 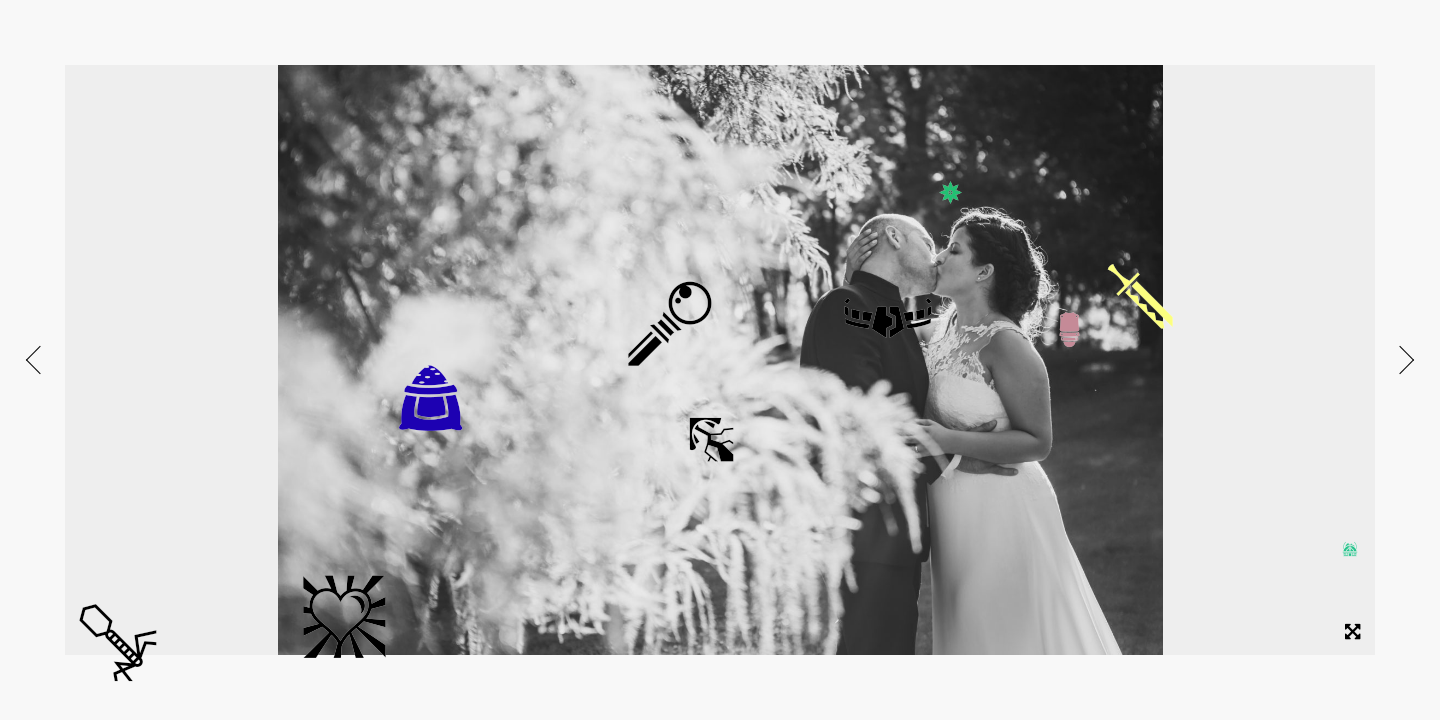 What do you see at coordinates (344, 616) in the screenshot?
I see `indicates a favorite or loved item` at bounding box center [344, 616].